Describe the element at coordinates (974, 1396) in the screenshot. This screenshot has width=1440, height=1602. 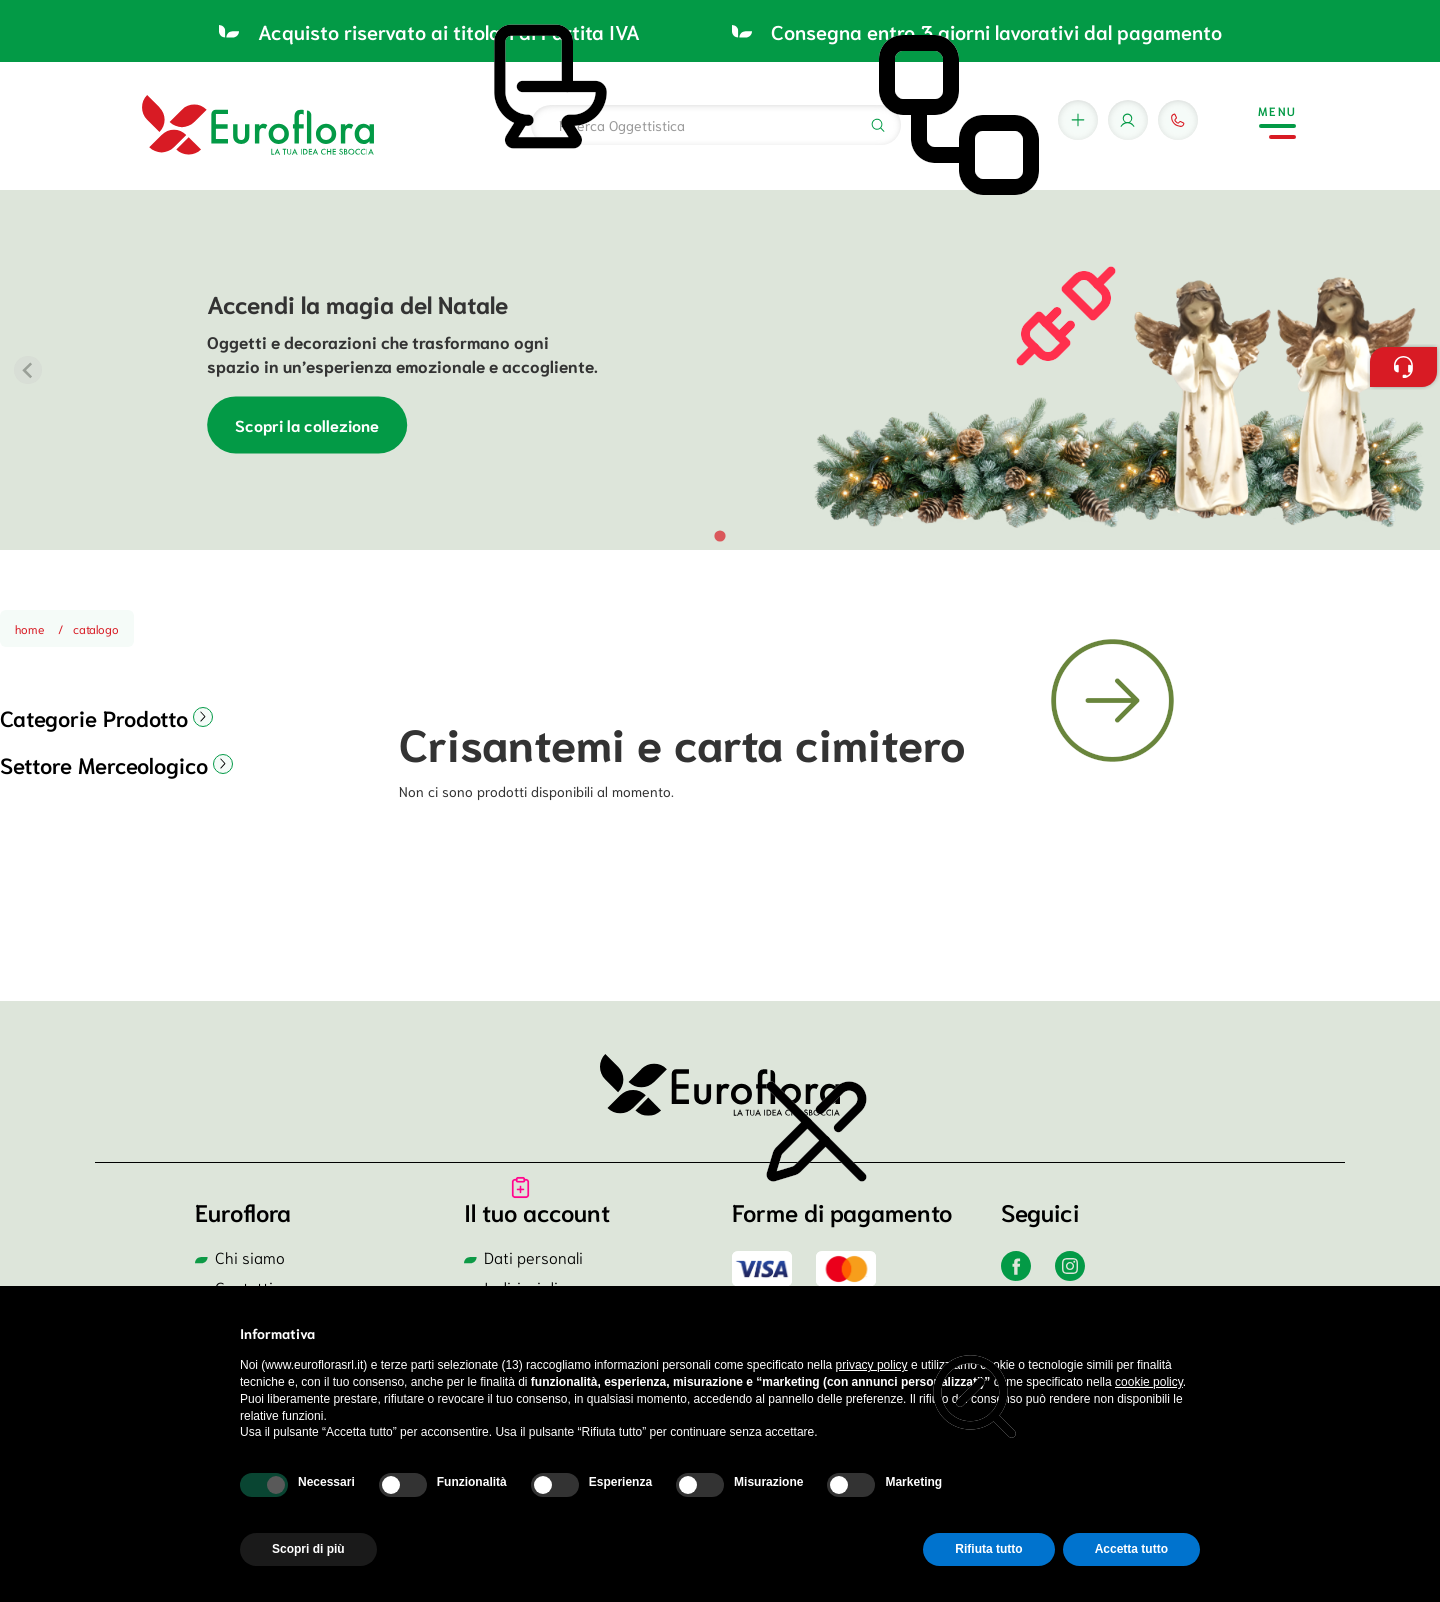
I see `search is disabled or unavailable` at that location.